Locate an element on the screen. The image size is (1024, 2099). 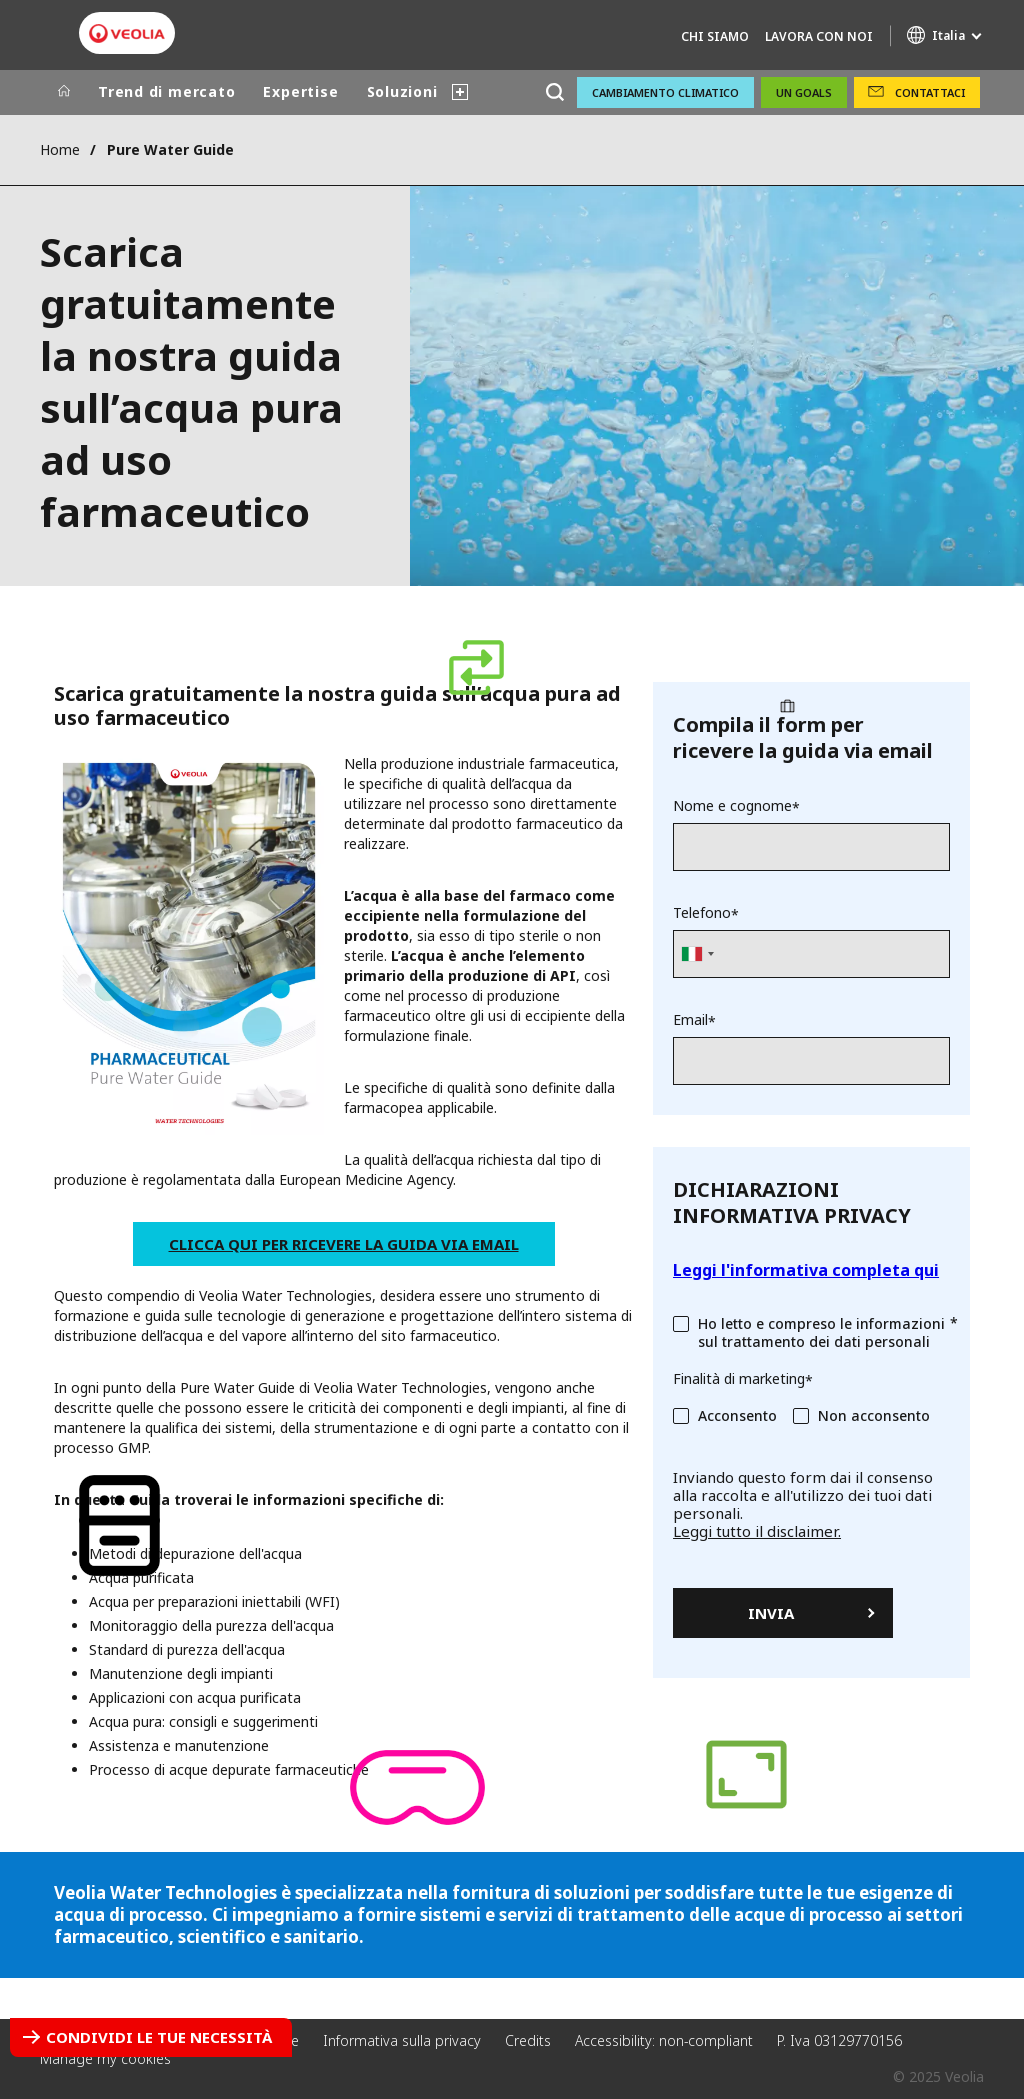
access travel or trip planning features is located at coordinates (787, 706).